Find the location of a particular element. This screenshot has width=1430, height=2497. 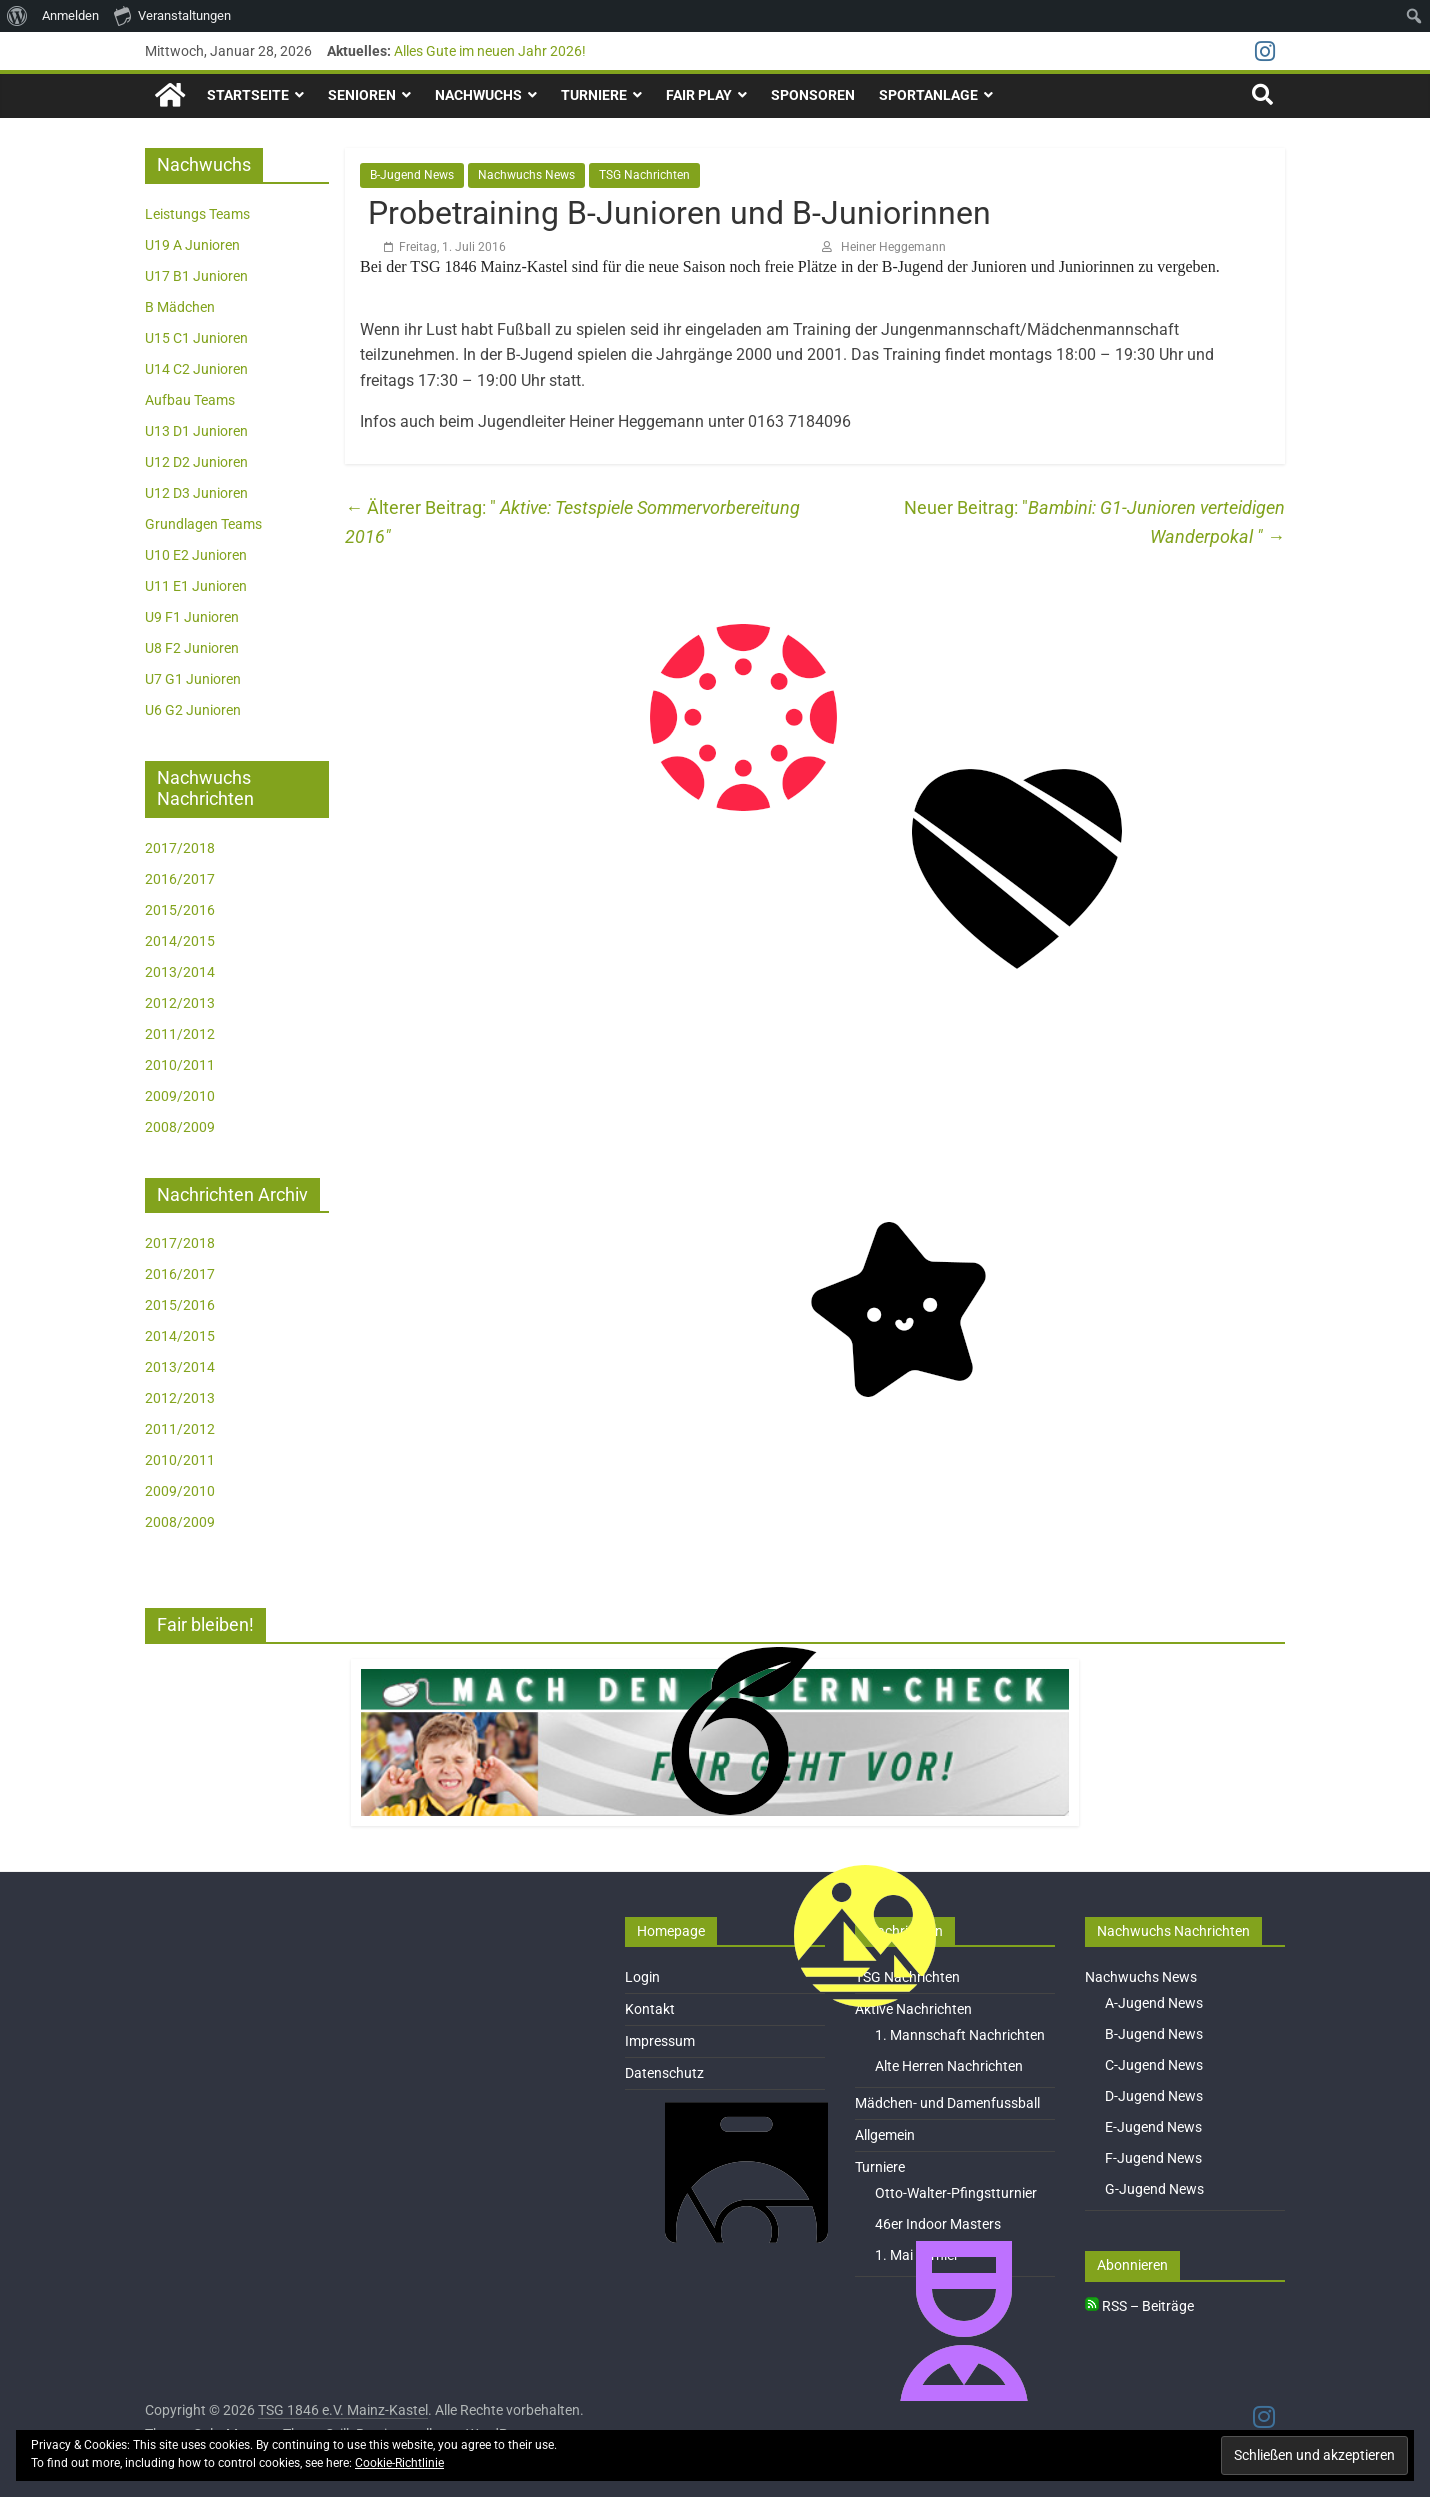

gleam programming language logo is located at coordinates (898, 1309).